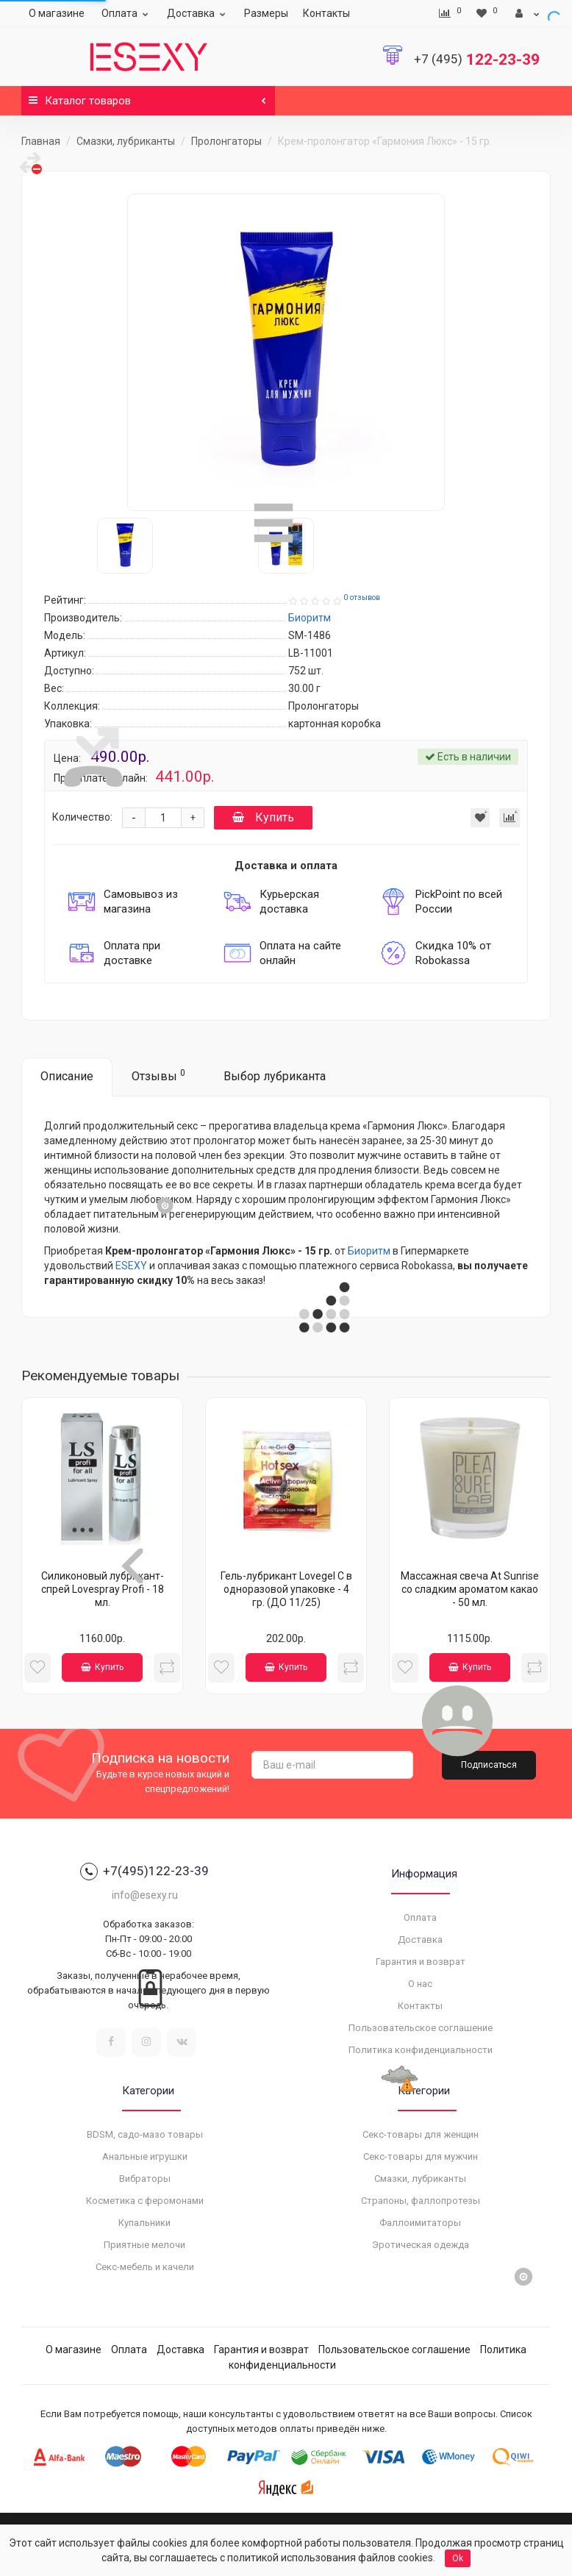  Describe the element at coordinates (457, 1721) in the screenshot. I see `indicates an error or unsuccessful action` at that location.